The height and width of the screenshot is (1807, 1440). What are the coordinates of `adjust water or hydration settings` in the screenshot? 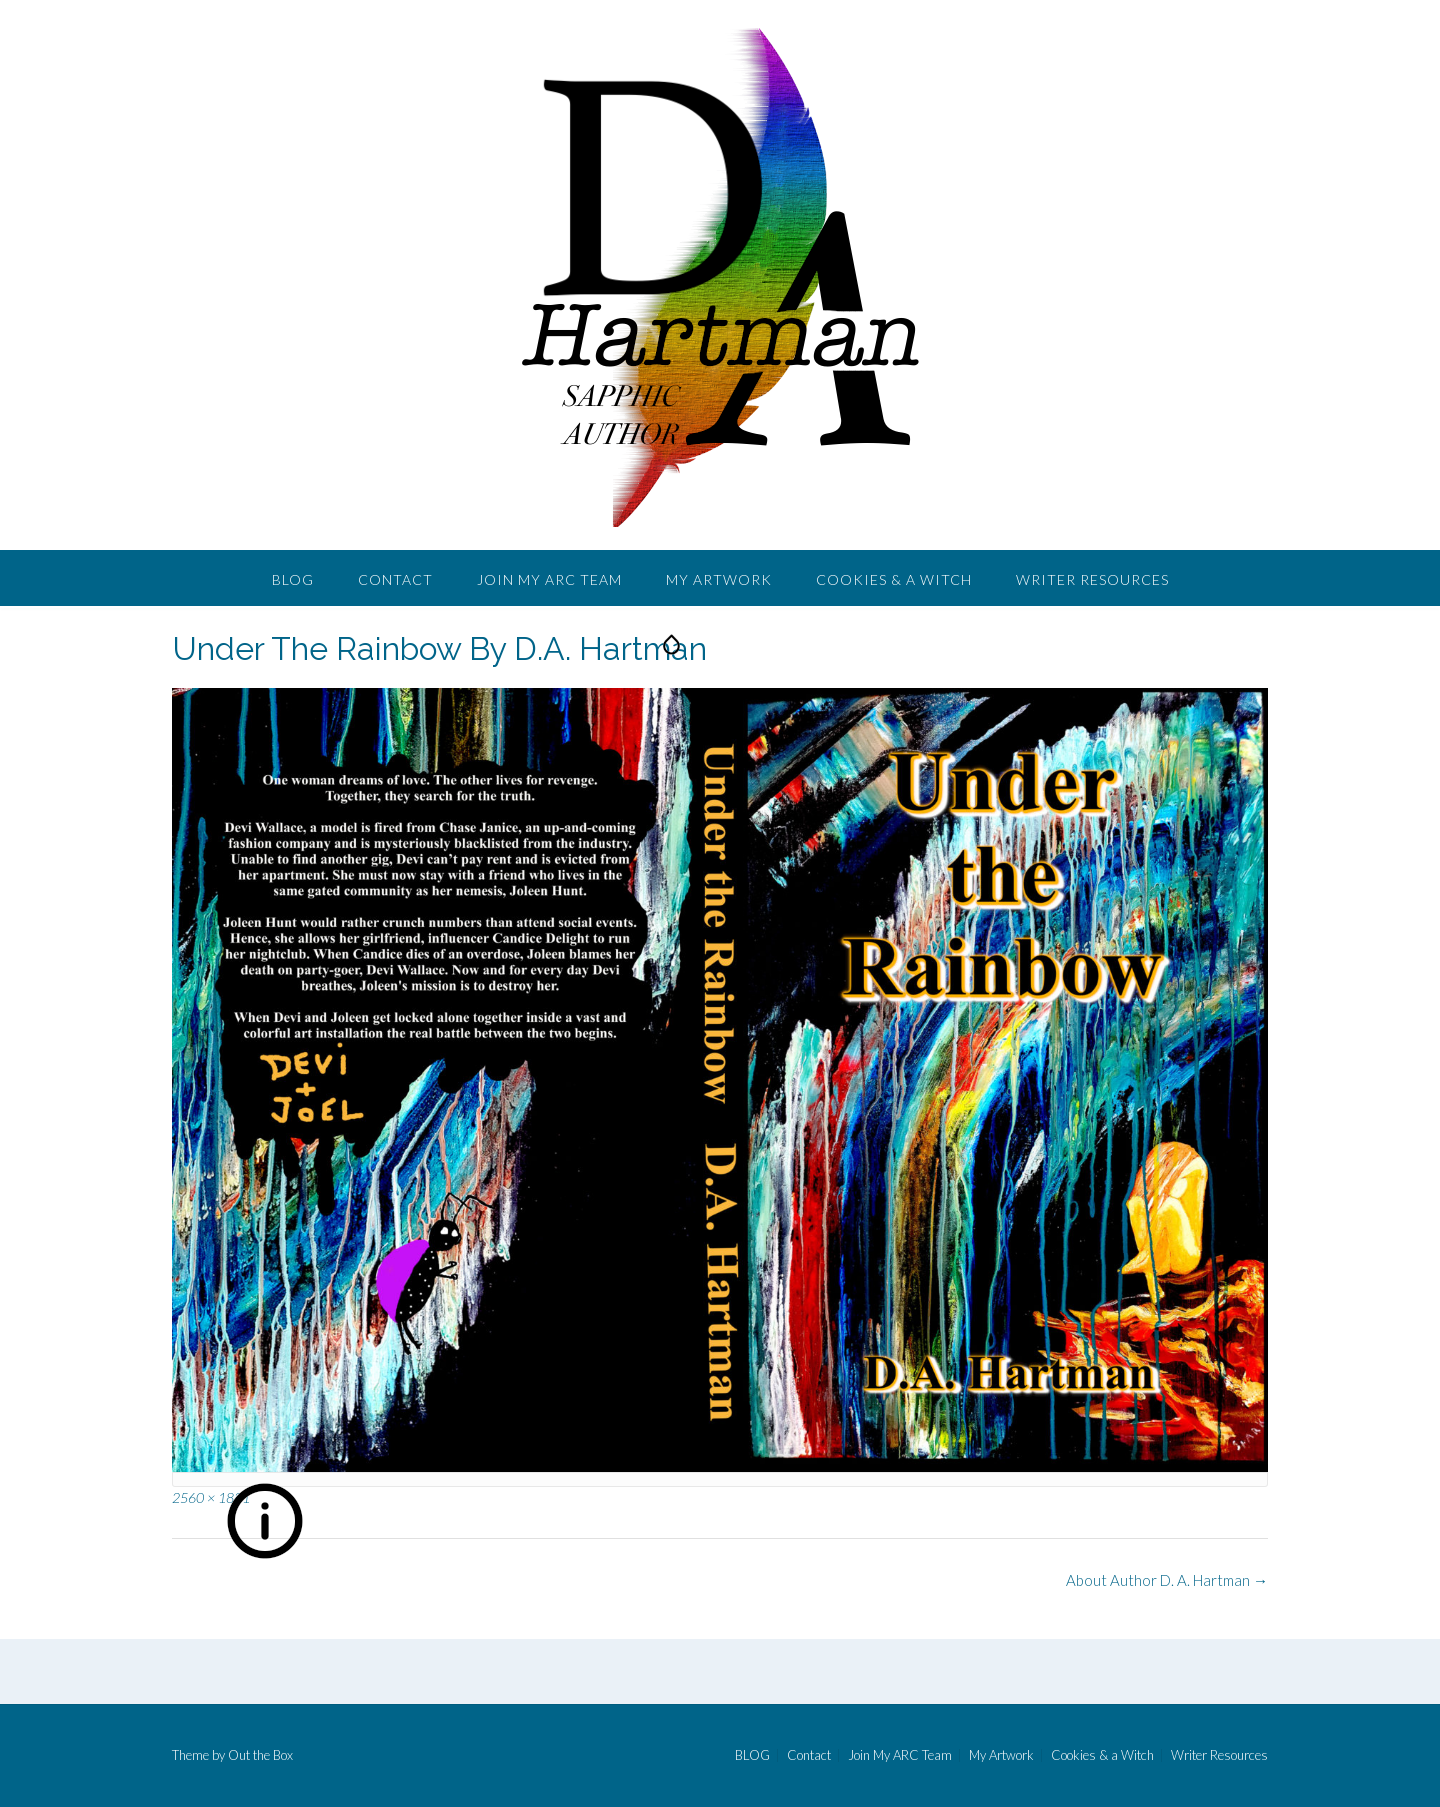 It's located at (671, 644).